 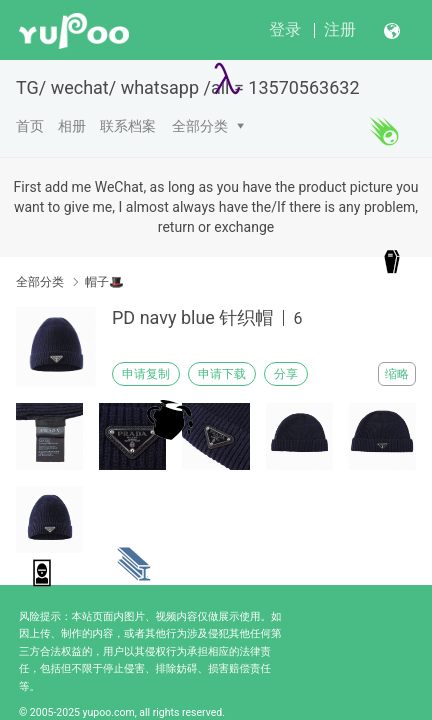 I want to click on indicates watering or irrigation action, so click(x=170, y=420).